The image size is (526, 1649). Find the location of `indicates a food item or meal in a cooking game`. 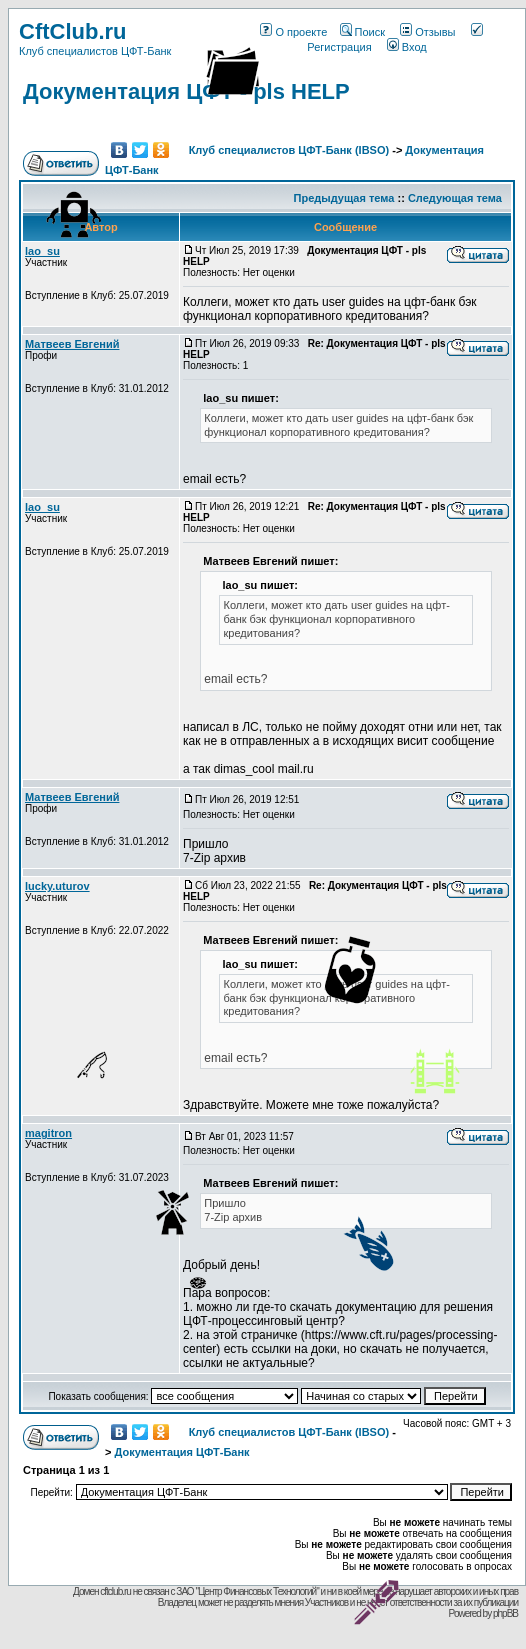

indicates a food item or meal in a cooking game is located at coordinates (368, 1243).